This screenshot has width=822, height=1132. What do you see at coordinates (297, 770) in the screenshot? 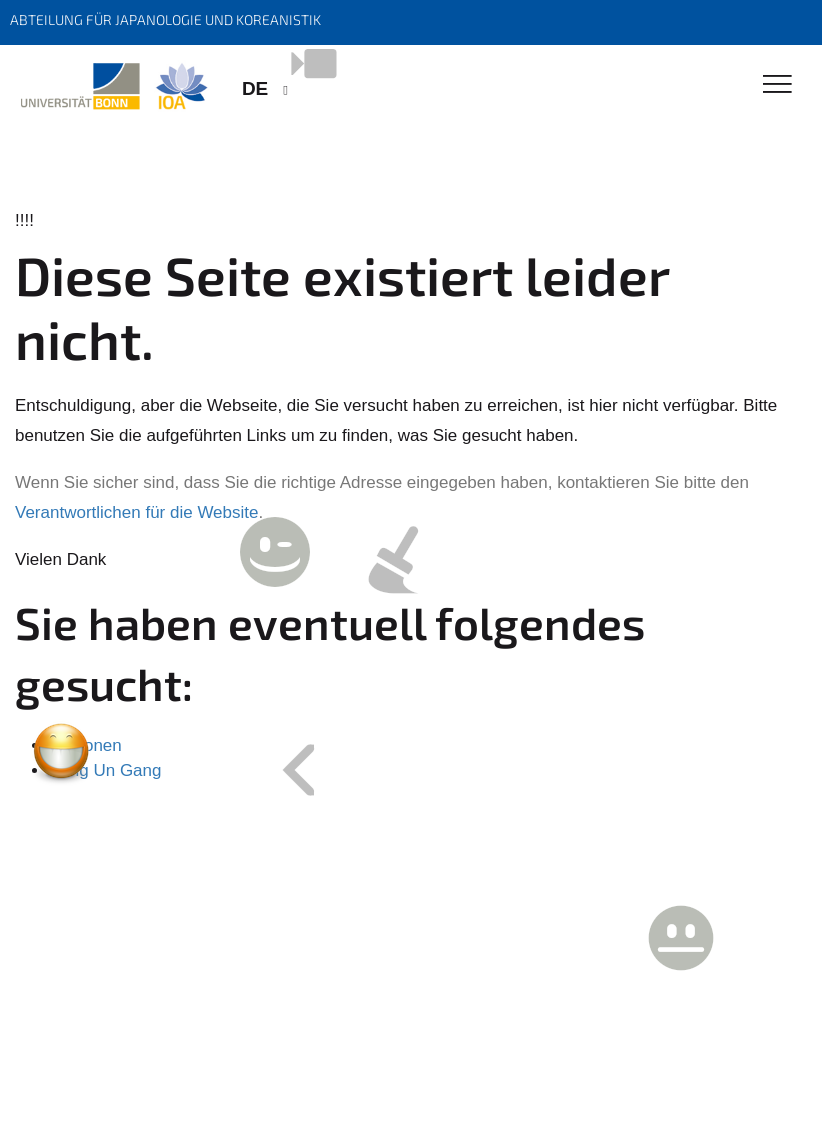
I see `go back to the previous screen` at bounding box center [297, 770].